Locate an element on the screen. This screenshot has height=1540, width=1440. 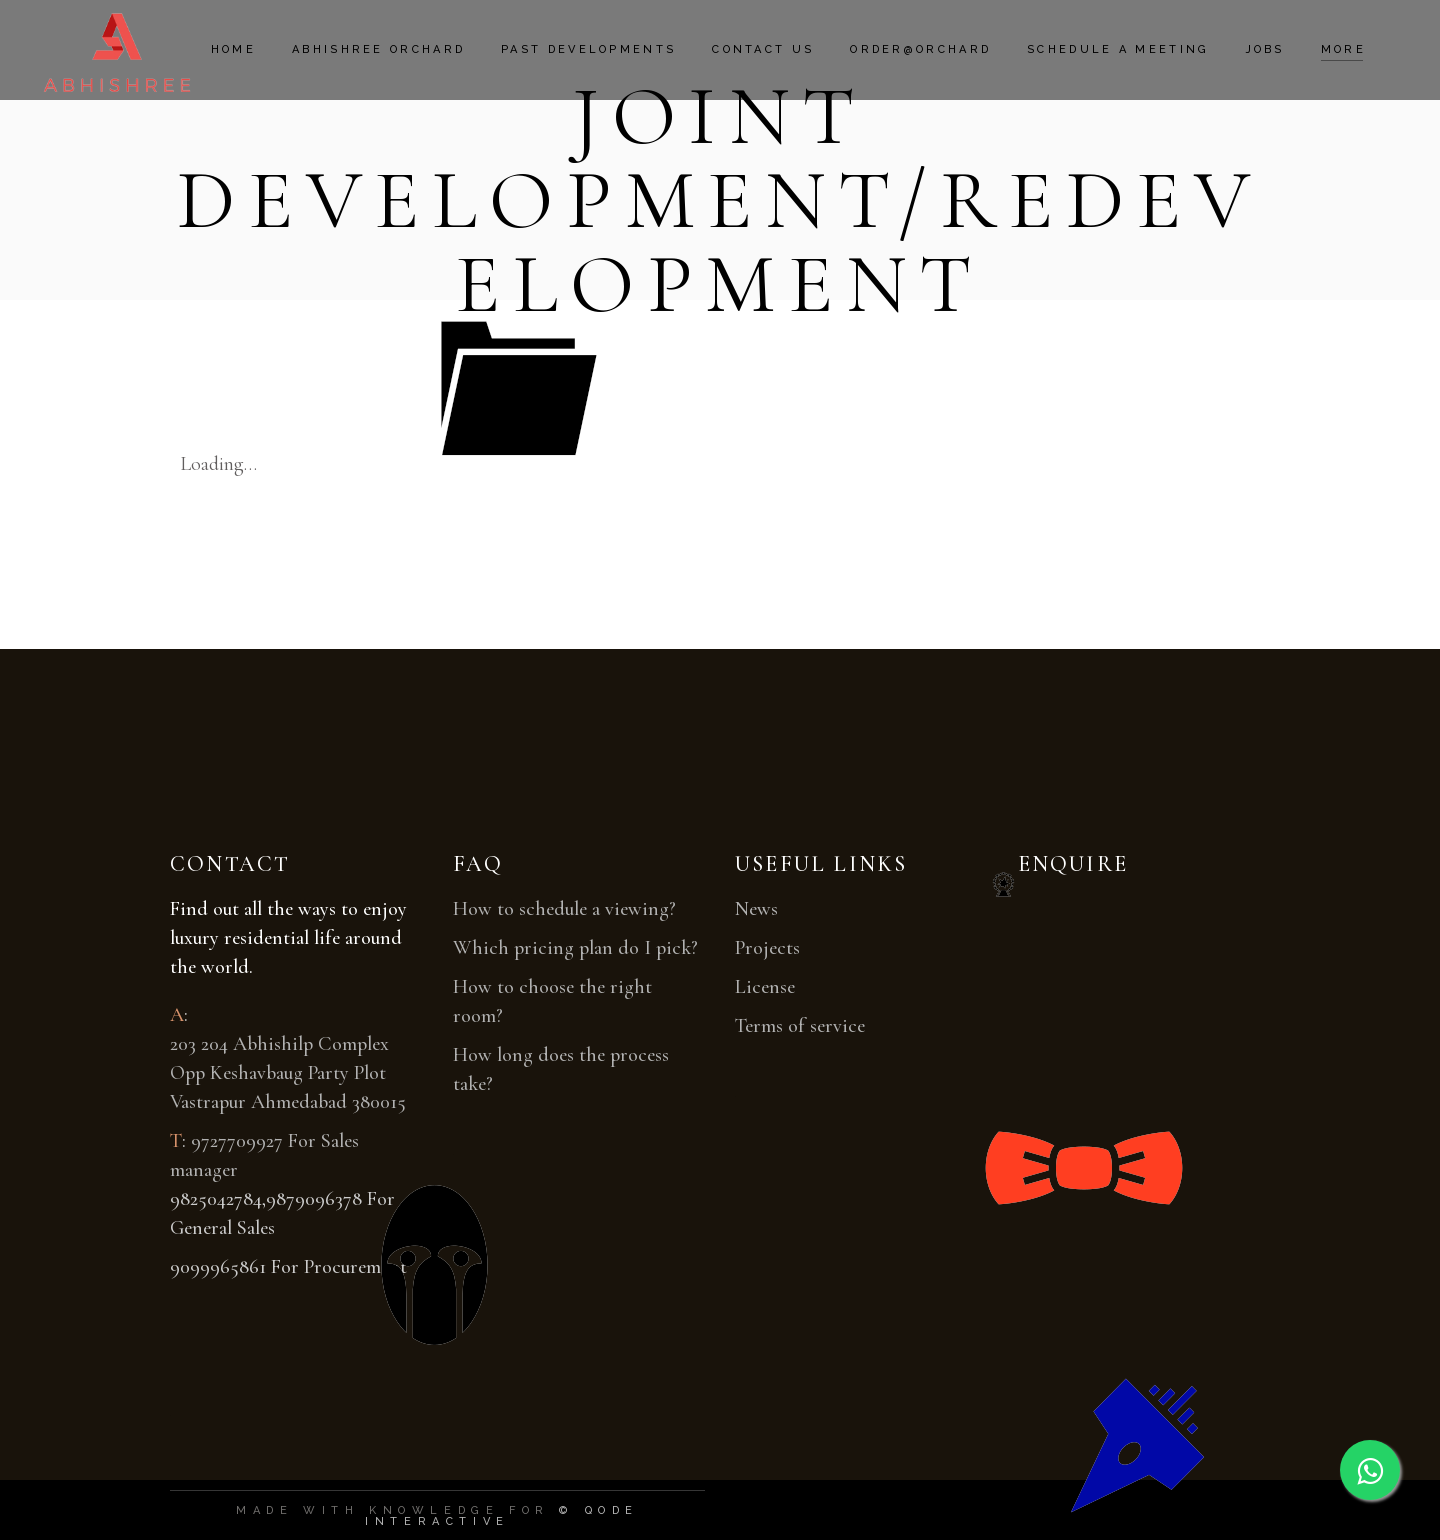
indicates sadness or crying emotion in game is located at coordinates (434, 1265).